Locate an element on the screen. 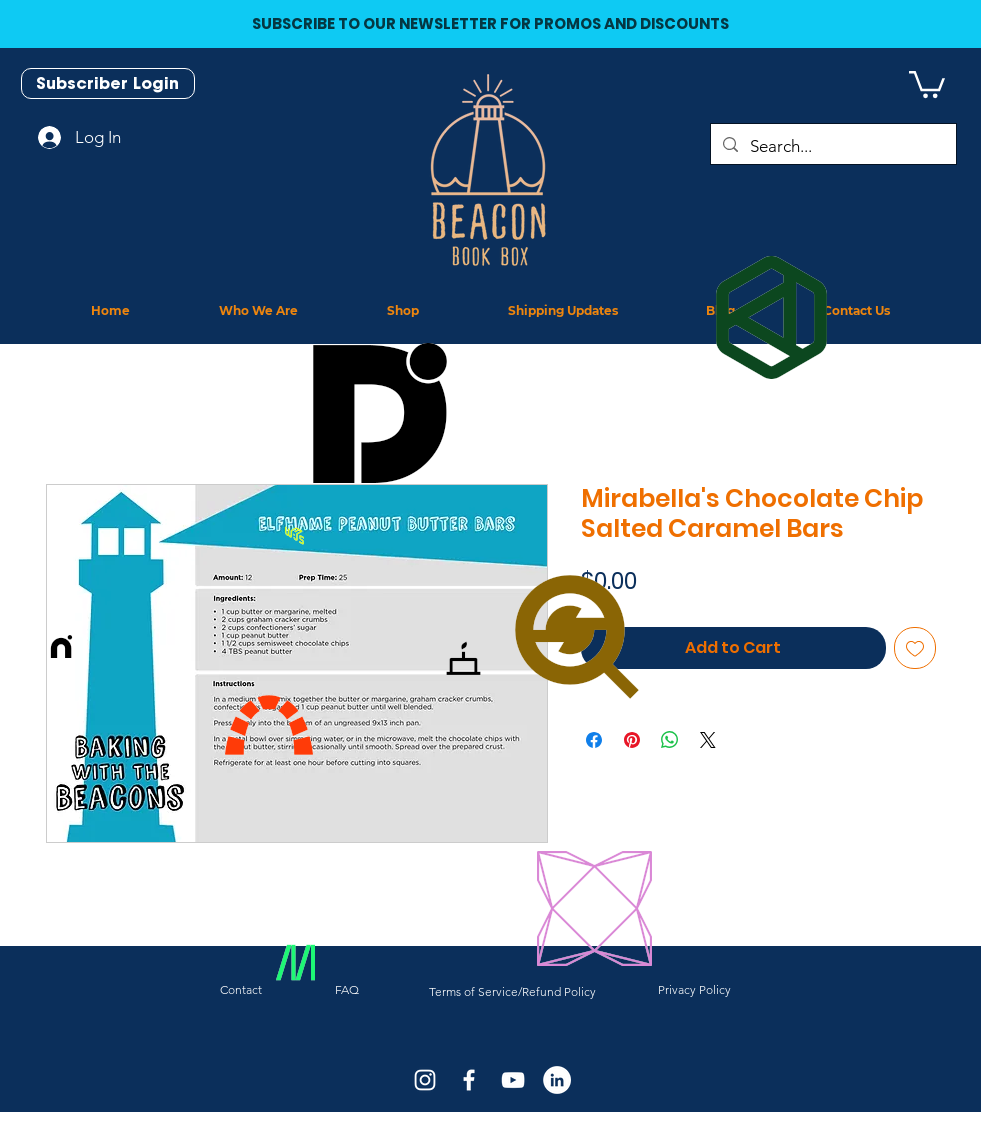 Image resolution: width=981 pixels, height=1148 pixels. view birthday or celebration notifications is located at coordinates (463, 659).